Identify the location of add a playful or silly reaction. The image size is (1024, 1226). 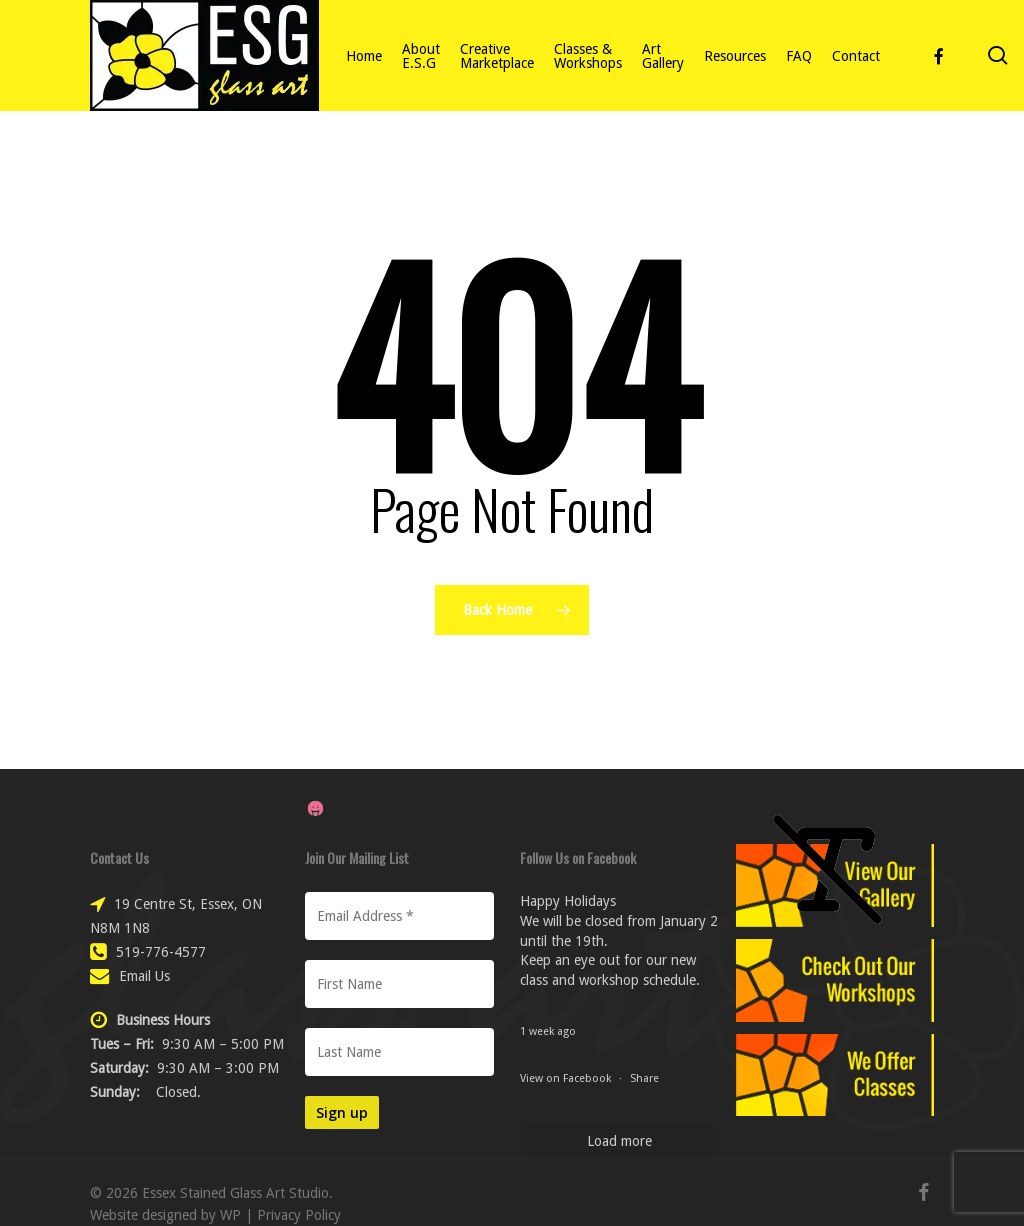
(315, 808).